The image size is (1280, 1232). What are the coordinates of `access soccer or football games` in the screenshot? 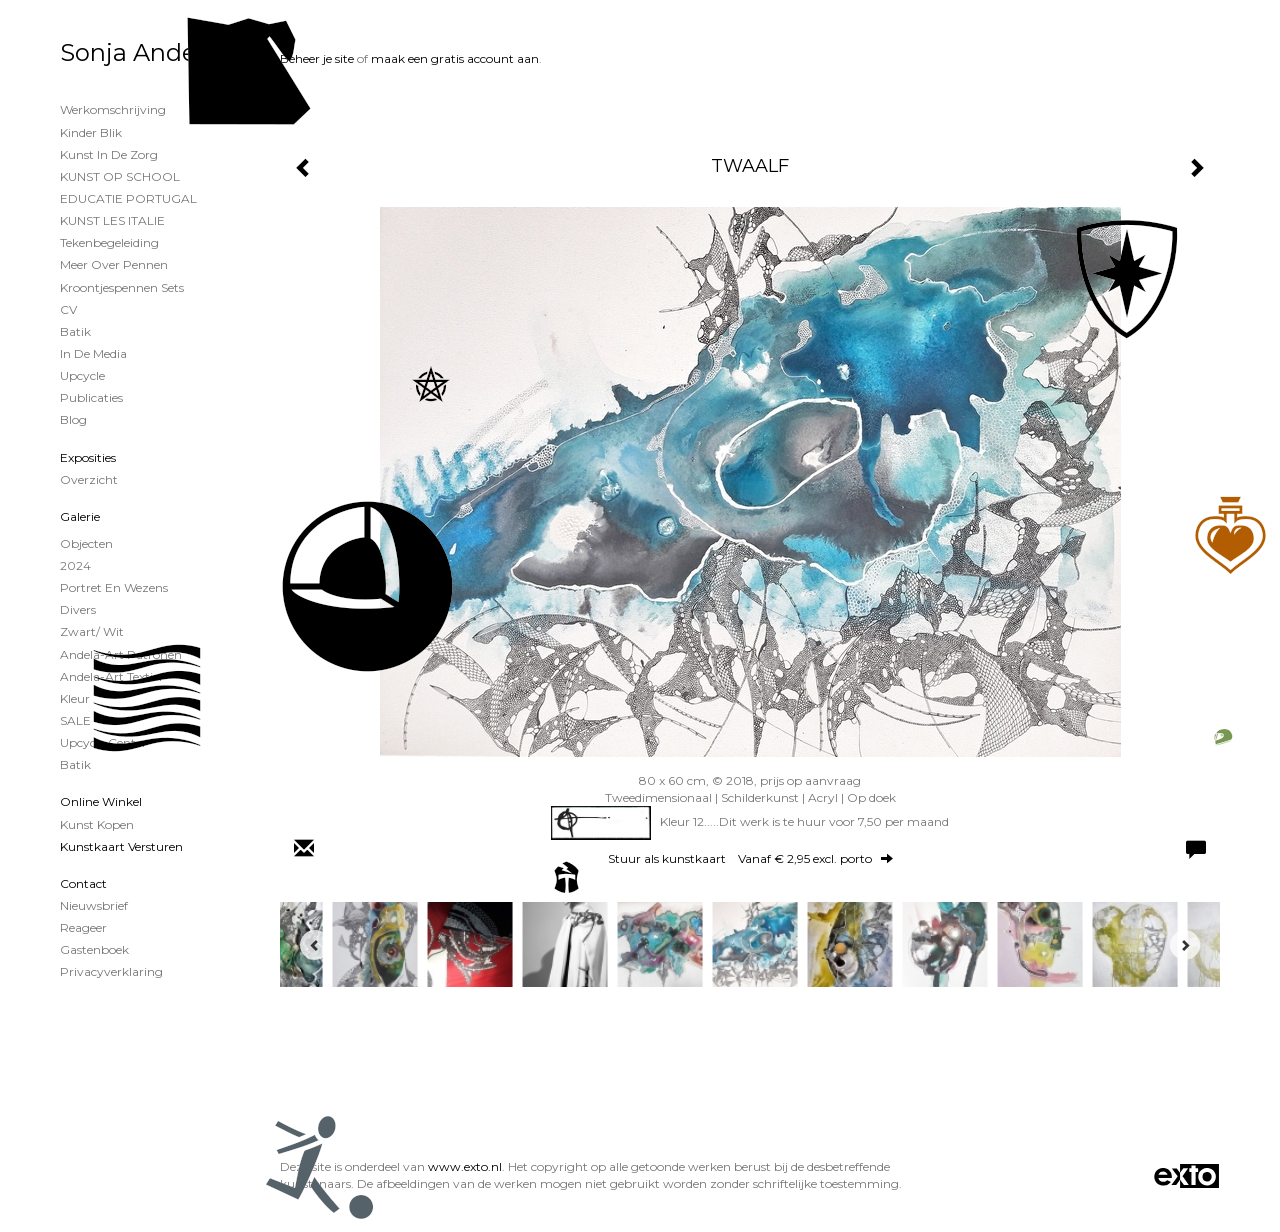 It's located at (319, 1167).